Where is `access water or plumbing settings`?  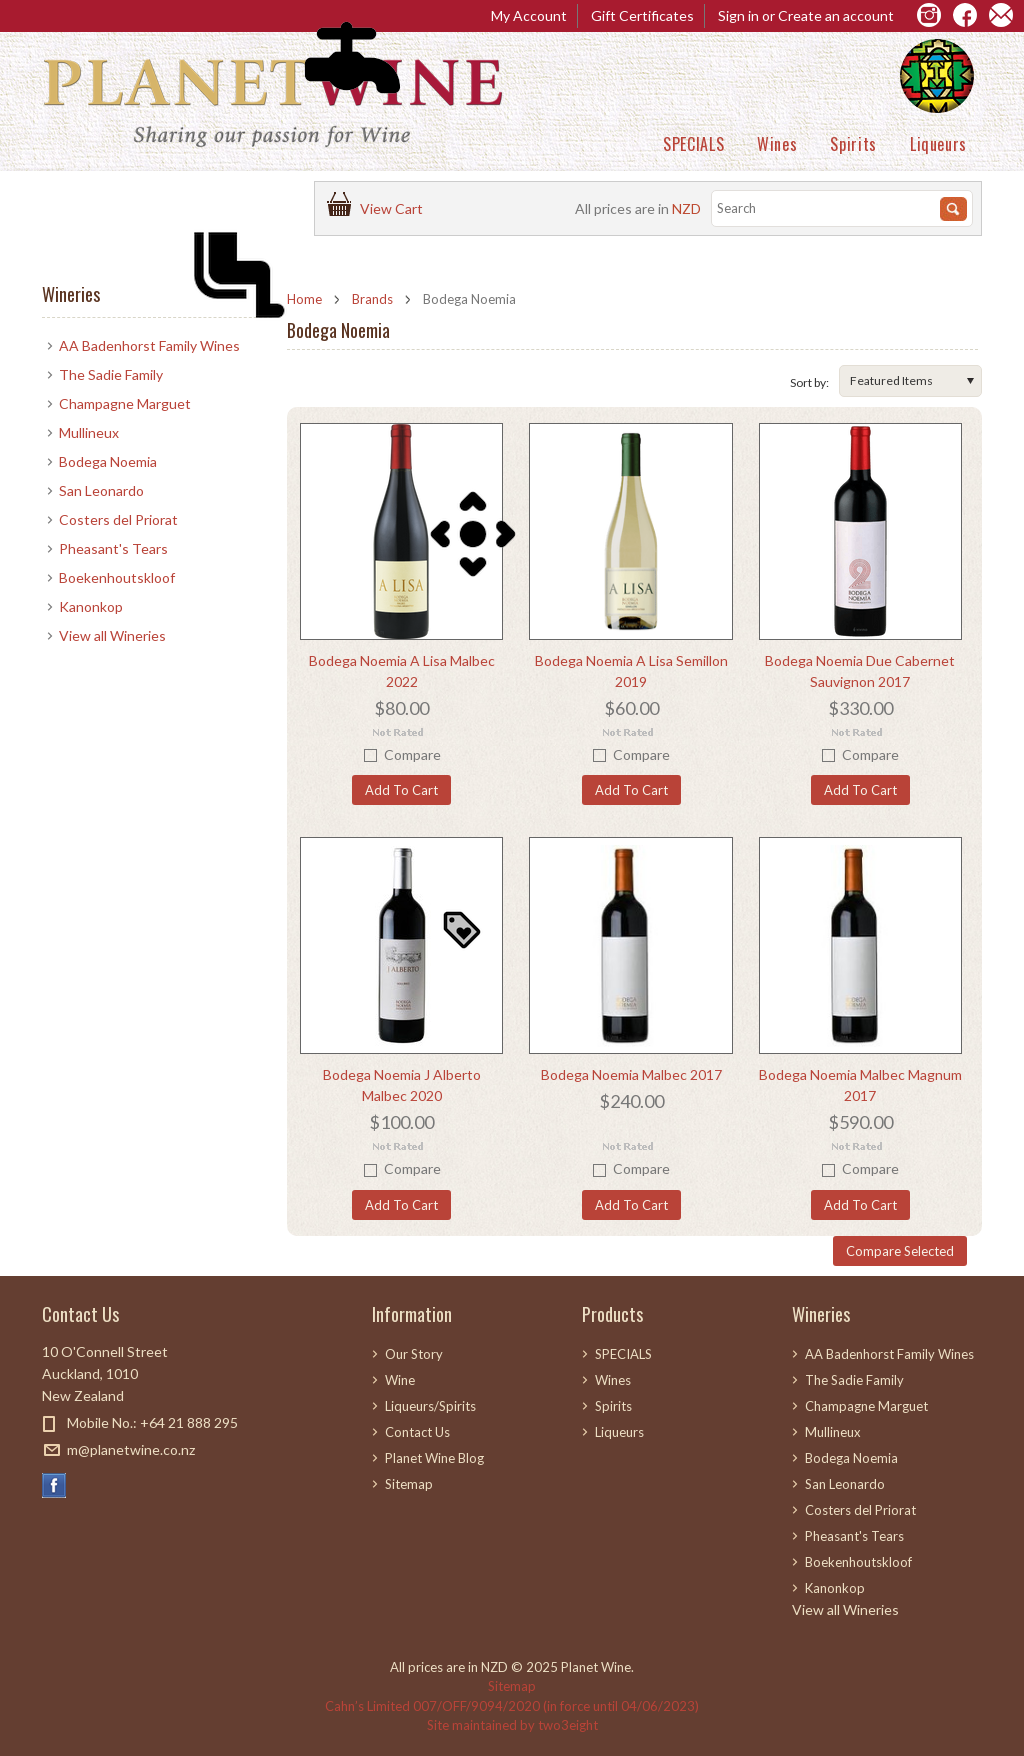
access water or plumbing settings is located at coordinates (352, 63).